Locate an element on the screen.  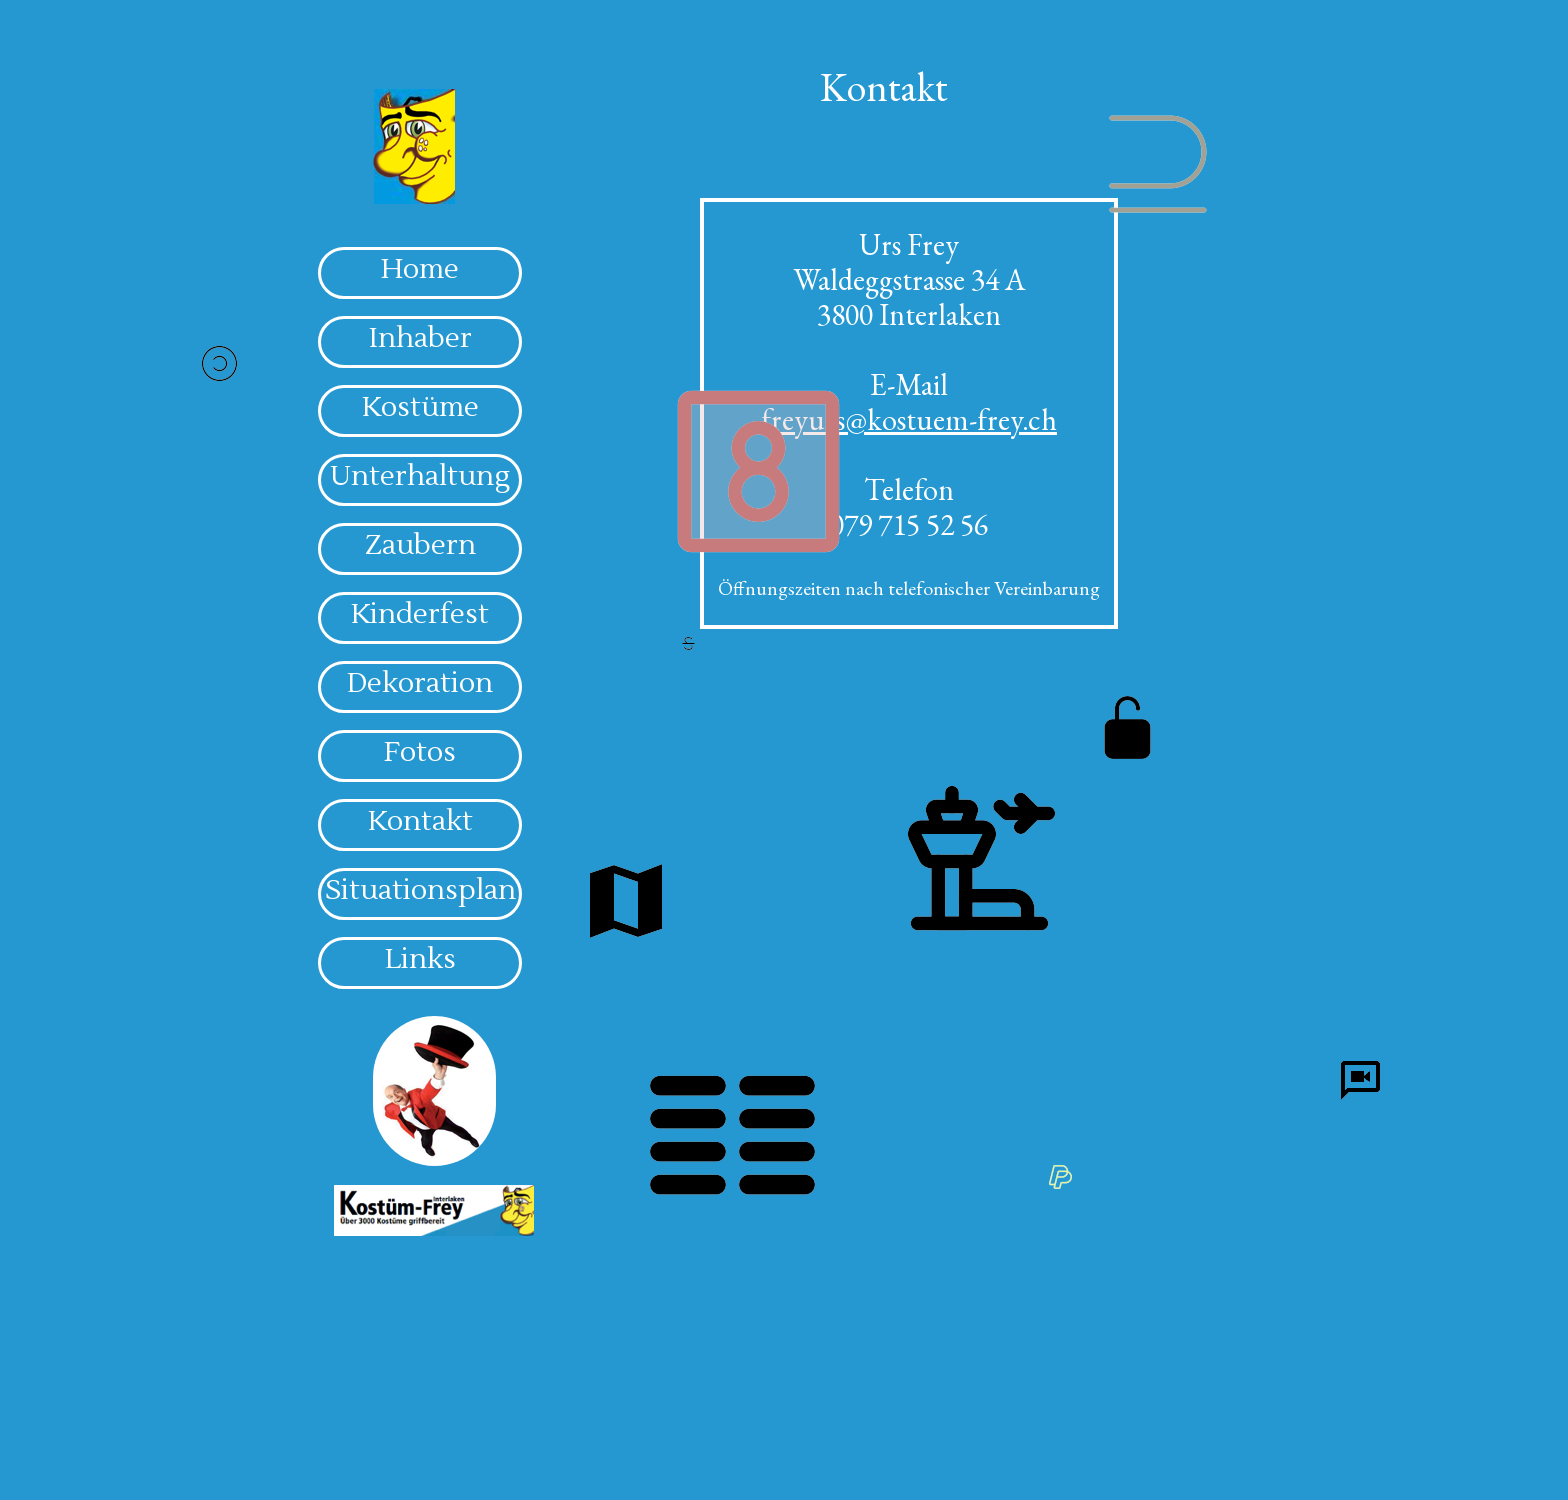
navigate to airport information is located at coordinates (979, 861).